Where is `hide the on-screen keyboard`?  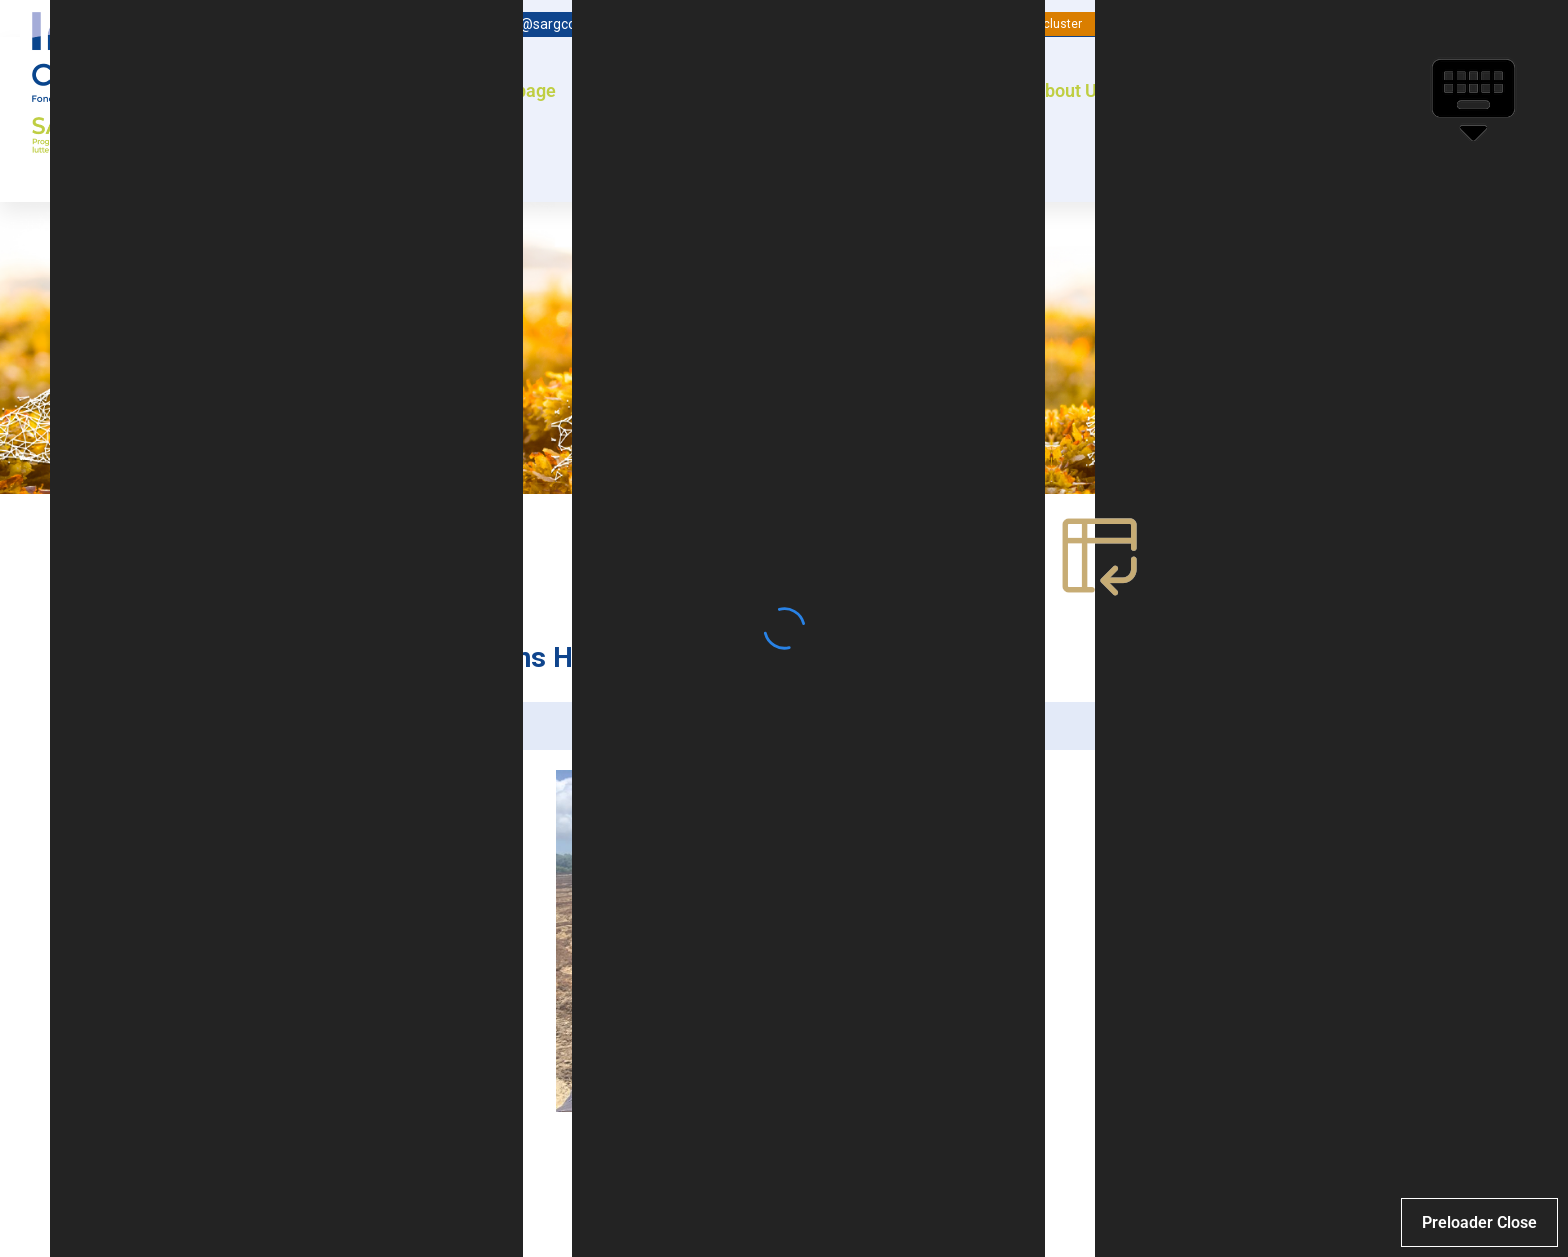
hide the on-screen keyboard is located at coordinates (1473, 96).